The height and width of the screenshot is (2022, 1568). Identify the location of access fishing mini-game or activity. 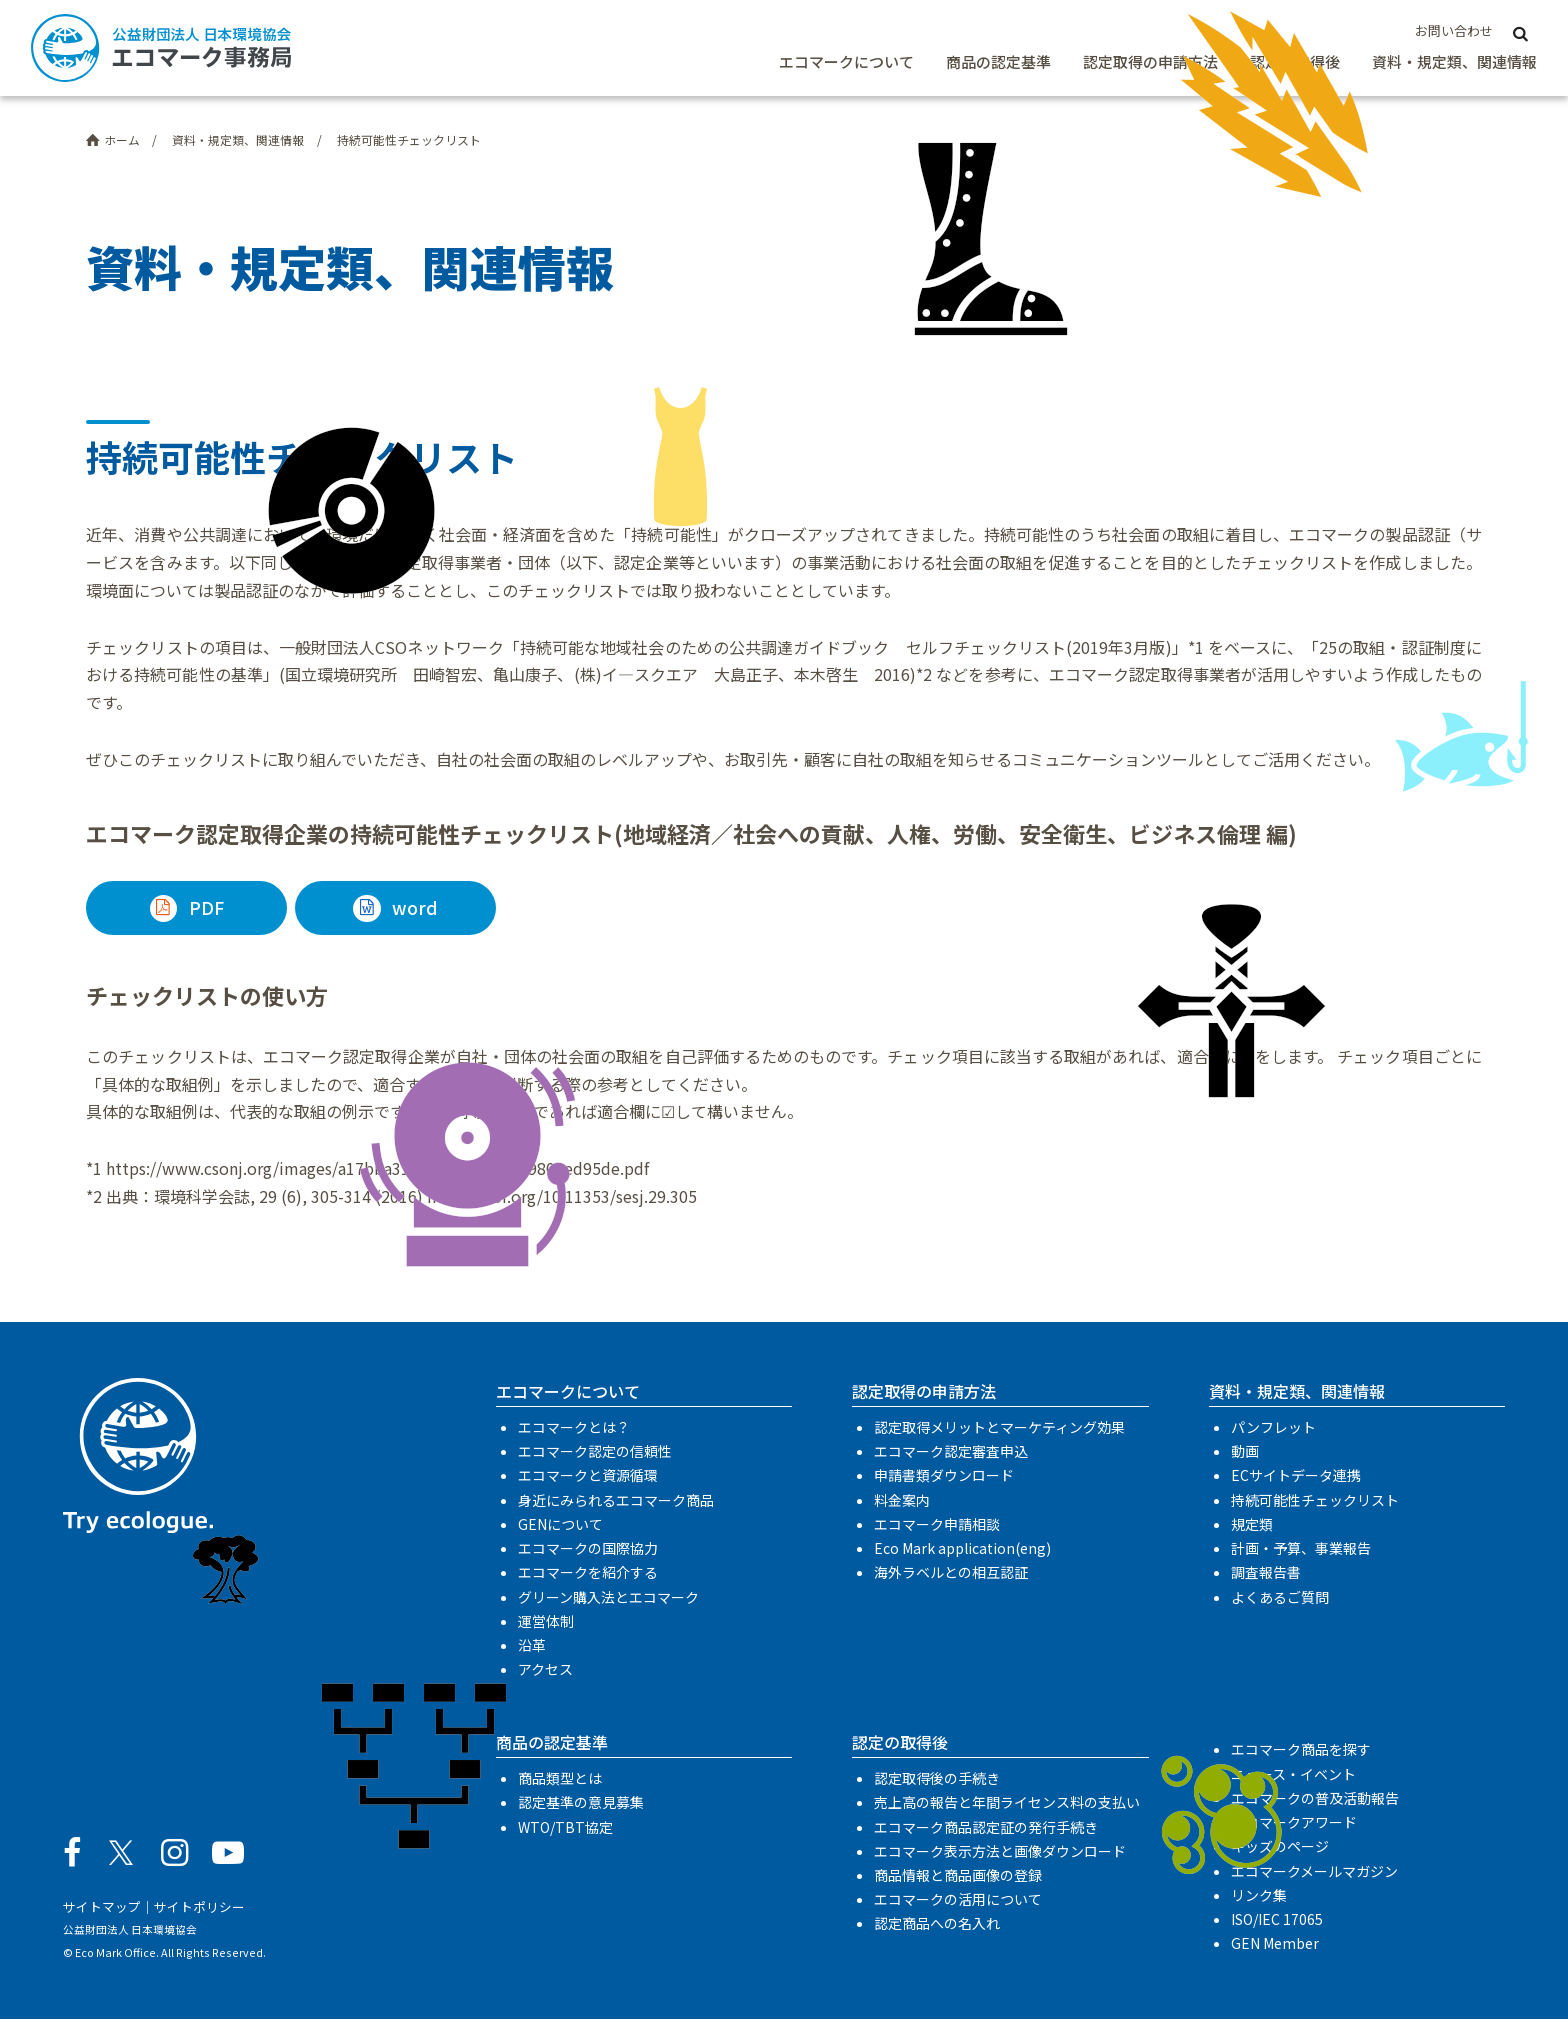
(1464, 745).